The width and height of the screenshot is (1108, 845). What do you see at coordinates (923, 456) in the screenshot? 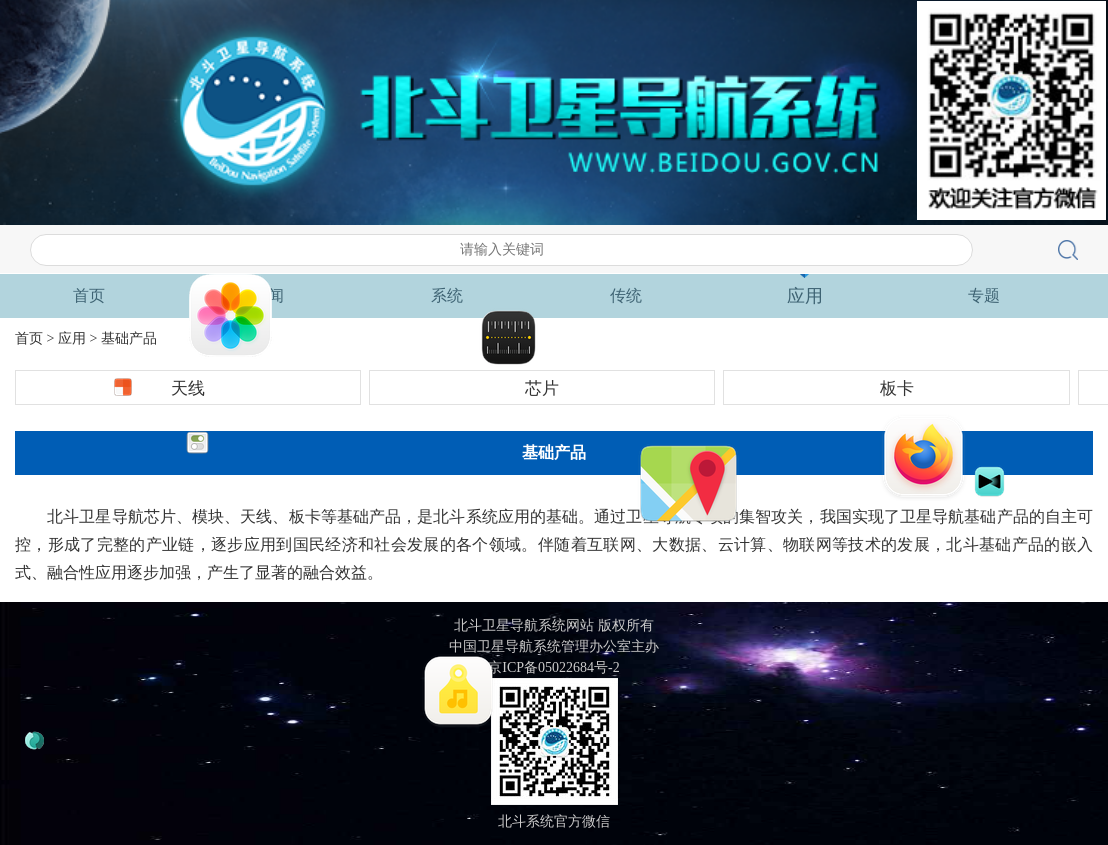
I see `open firefox web browser` at bounding box center [923, 456].